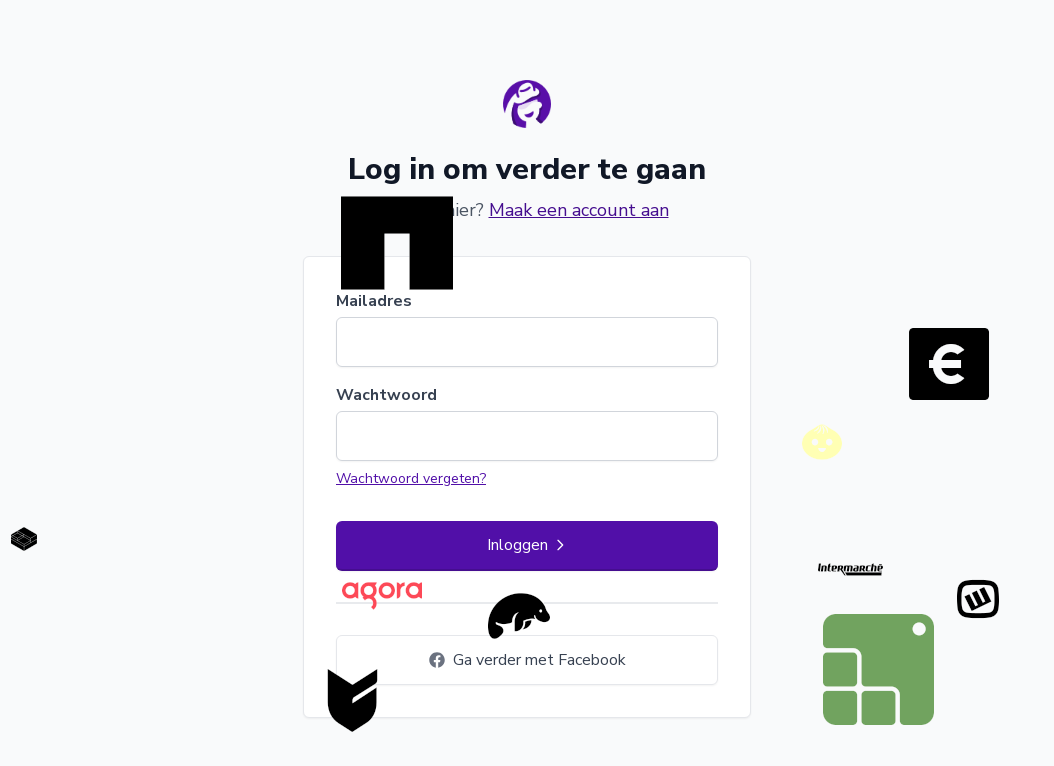 This screenshot has height=766, width=1054. Describe the element at coordinates (850, 569) in the screenshot. I see `intermarché supermarket brand logo` at that location.